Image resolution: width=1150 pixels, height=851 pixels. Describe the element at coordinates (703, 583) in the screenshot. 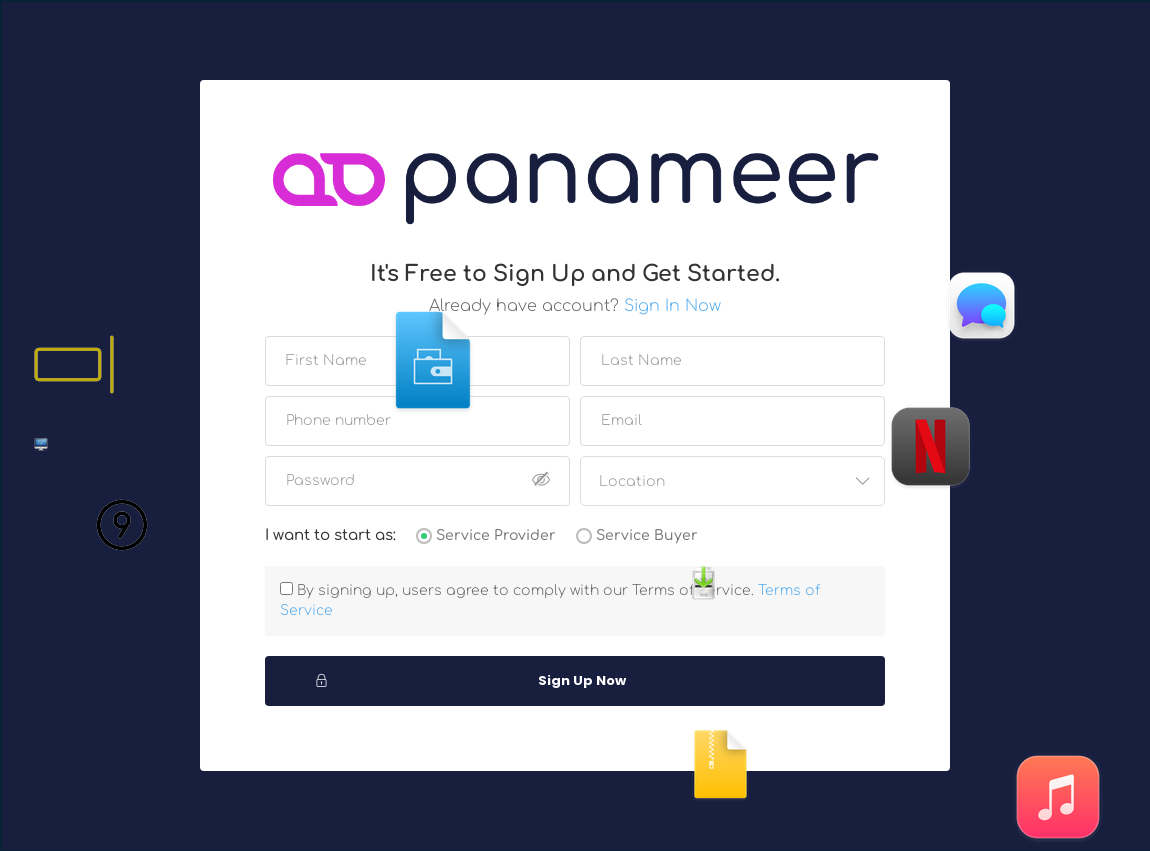

I see `save the current document` at that location.